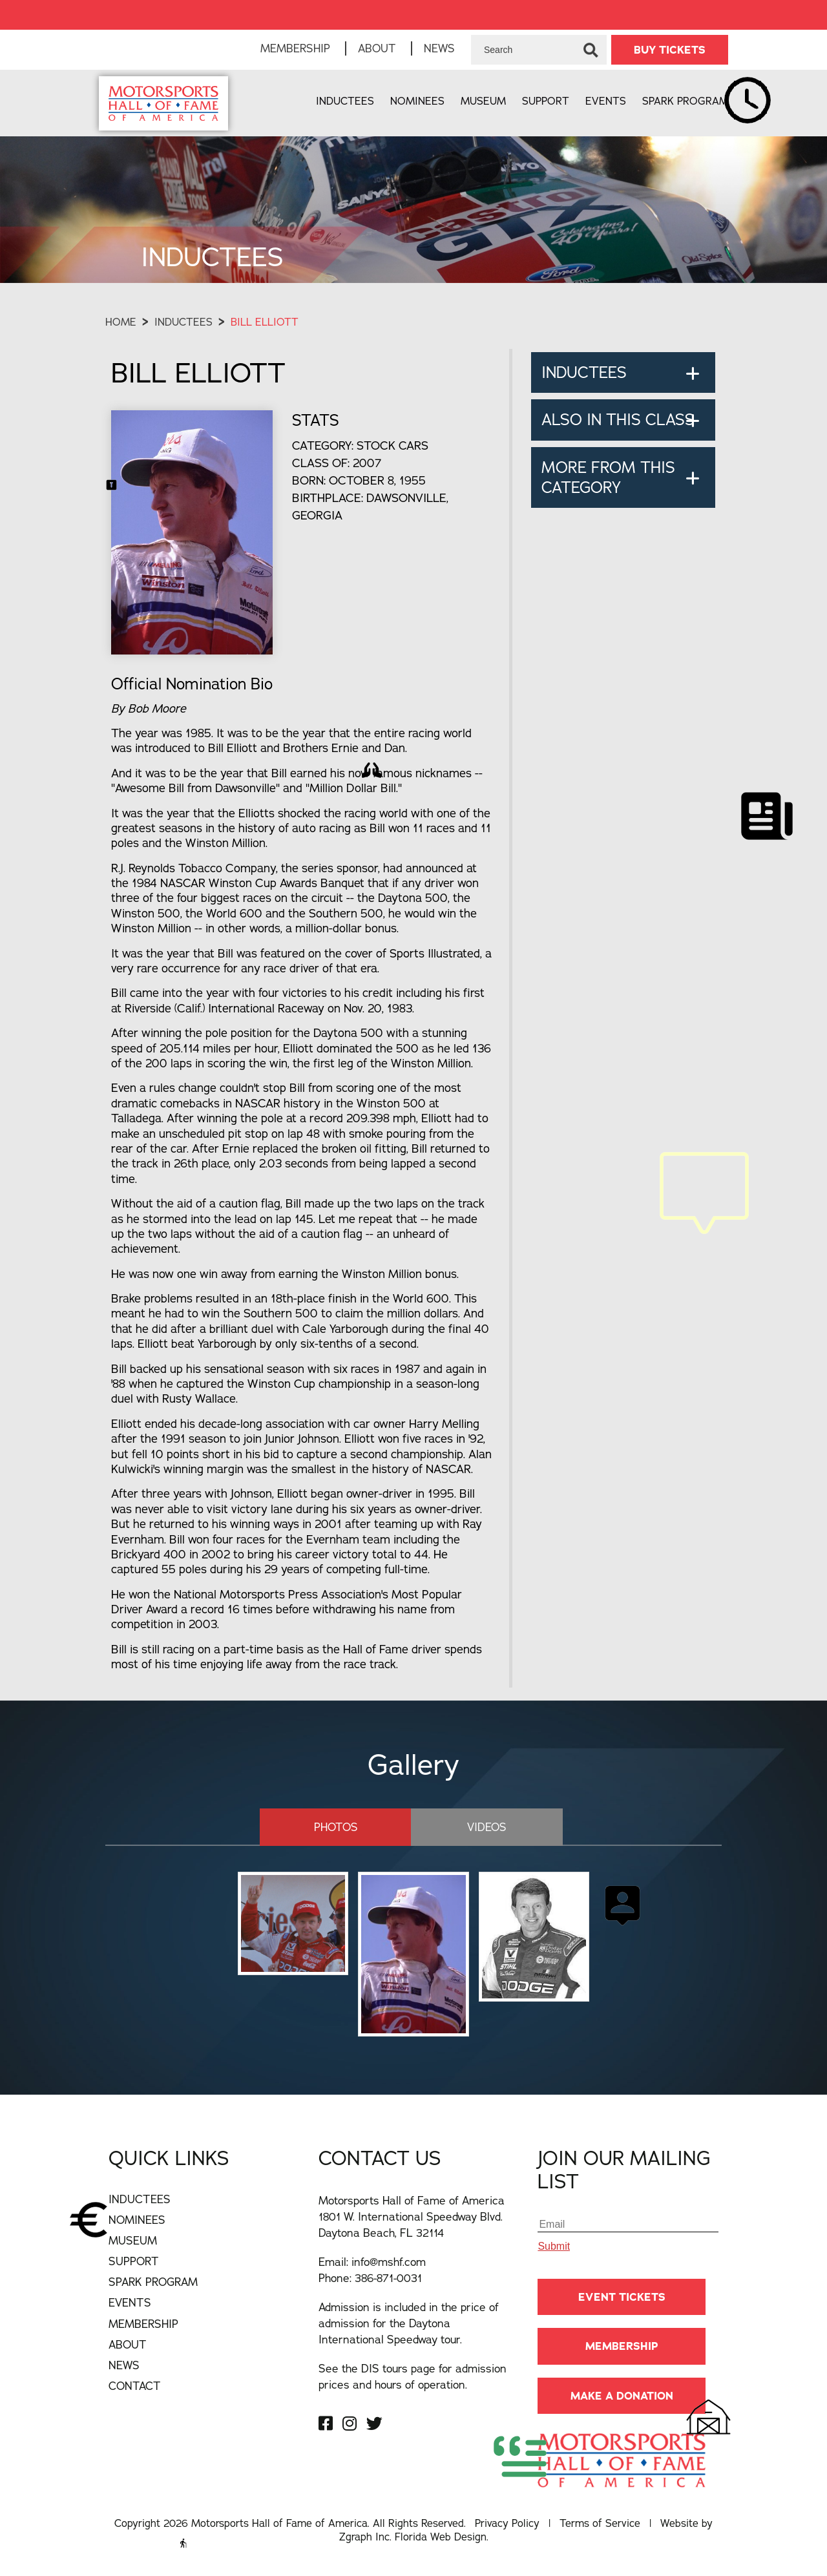 The height and width of the screenshot is (2576, 827). I want to click on view schedule or upcoming events, so click(748, 100).